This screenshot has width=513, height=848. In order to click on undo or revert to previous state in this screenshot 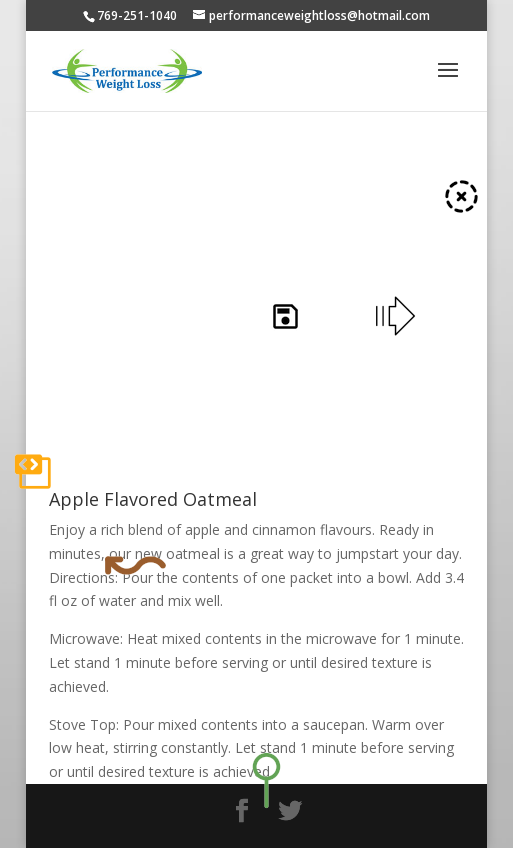, I will do `click(135, 565)`.